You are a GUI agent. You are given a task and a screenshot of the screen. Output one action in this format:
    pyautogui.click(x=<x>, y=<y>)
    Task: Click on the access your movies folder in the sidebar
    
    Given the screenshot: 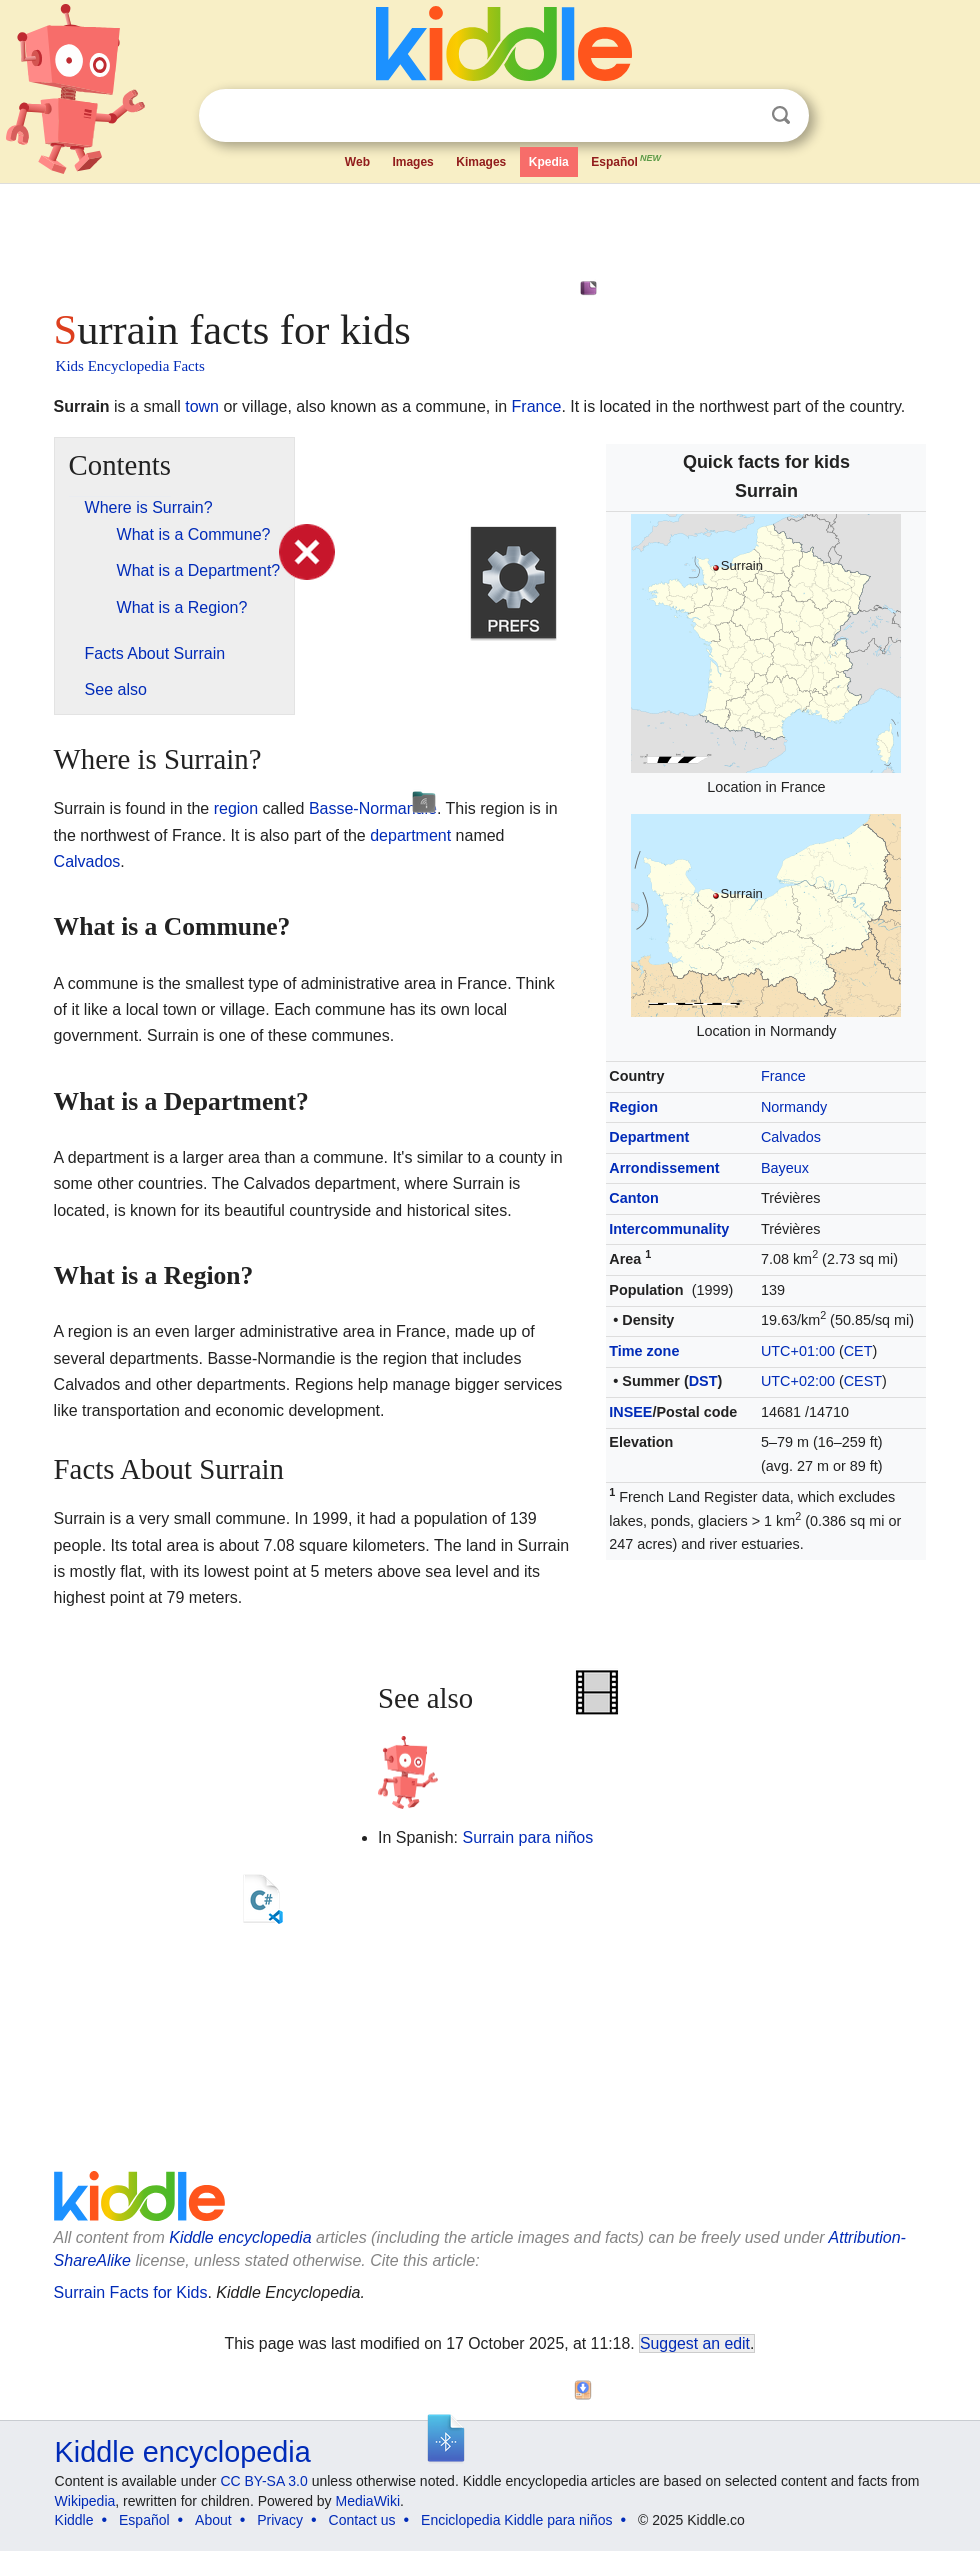 What is the action you would take?
    pyautogui.click(x=597, y=1692)
    